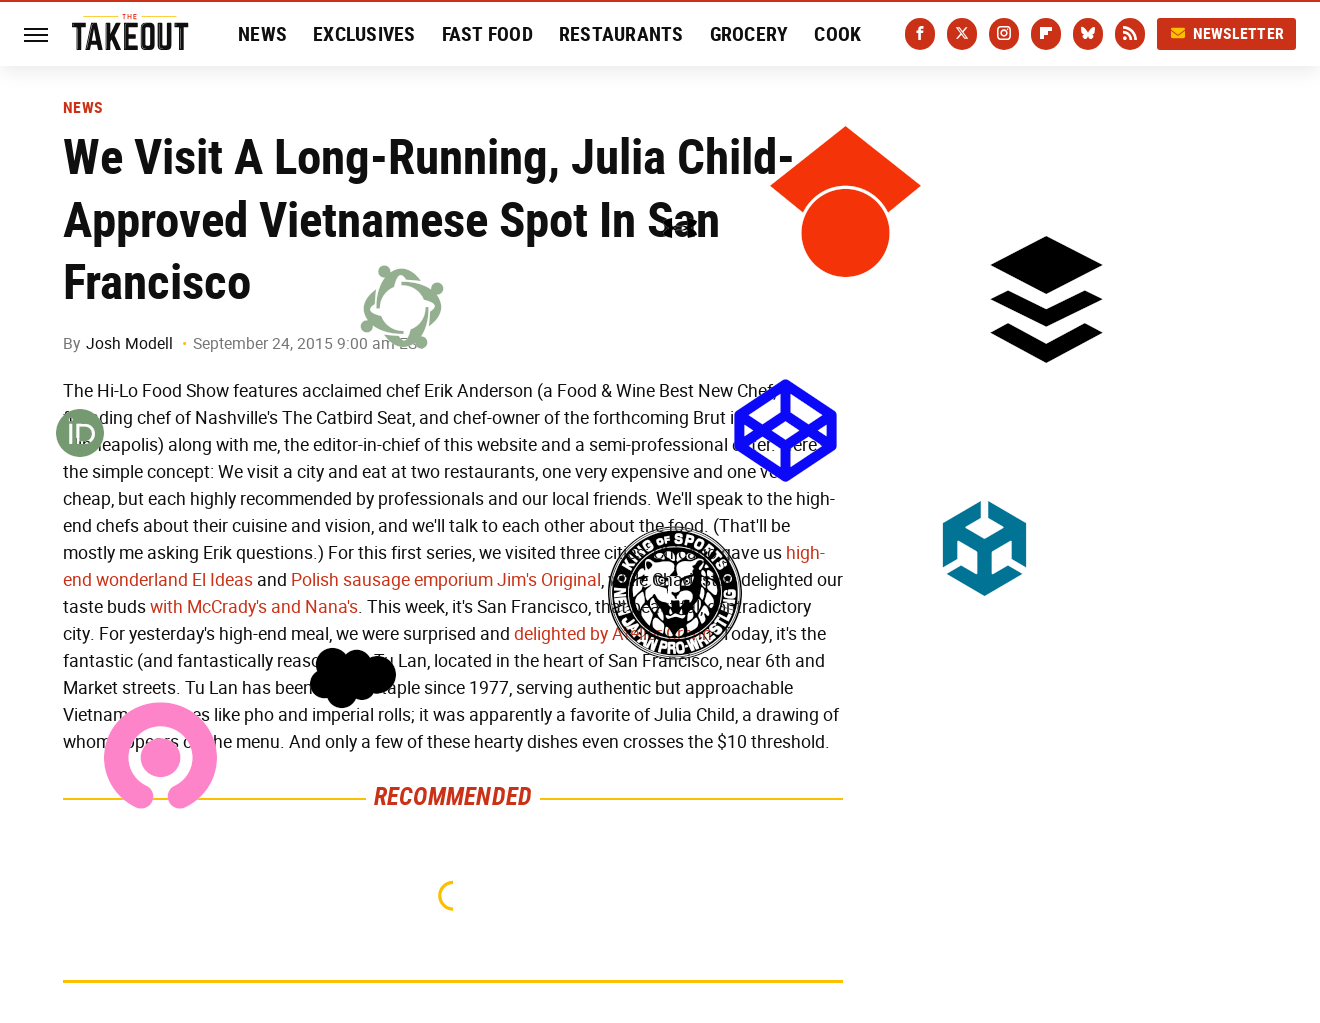 The image size is (1320, 1023). I want to click on hornbill brand logo, so click(402, 307).